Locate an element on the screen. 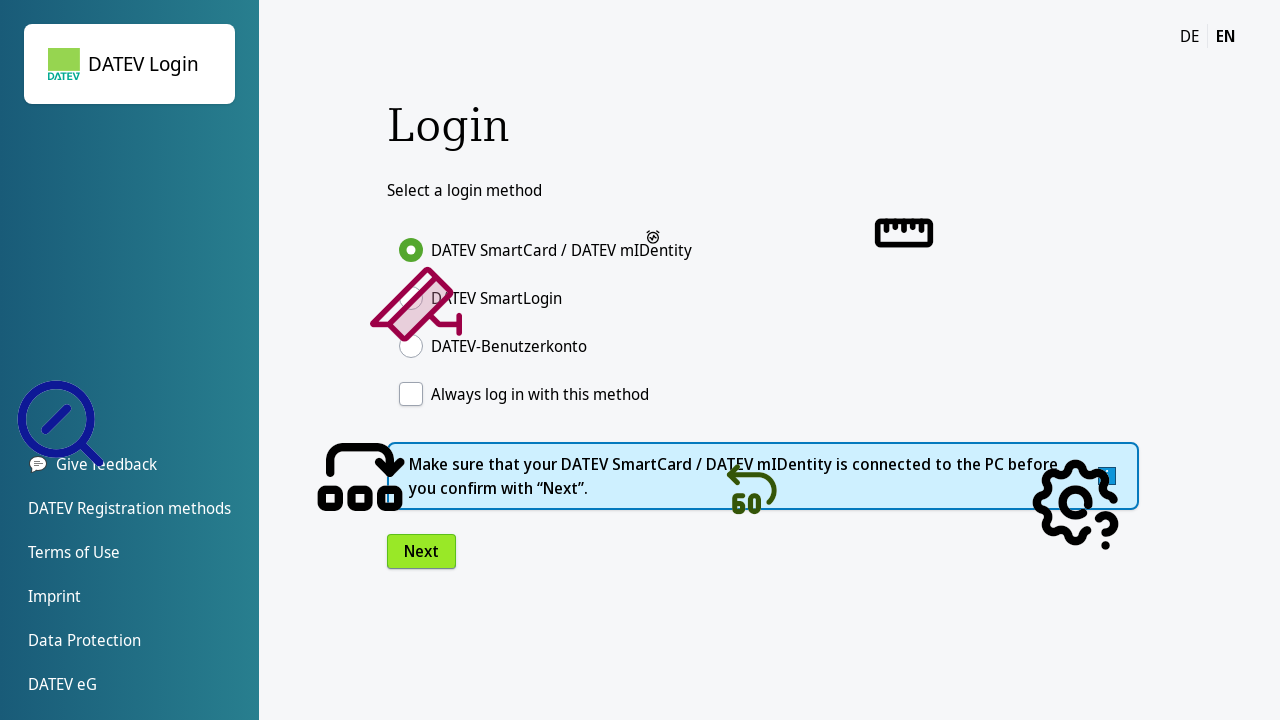  access settings help or FAQ is located at coordinates (1075, 502).